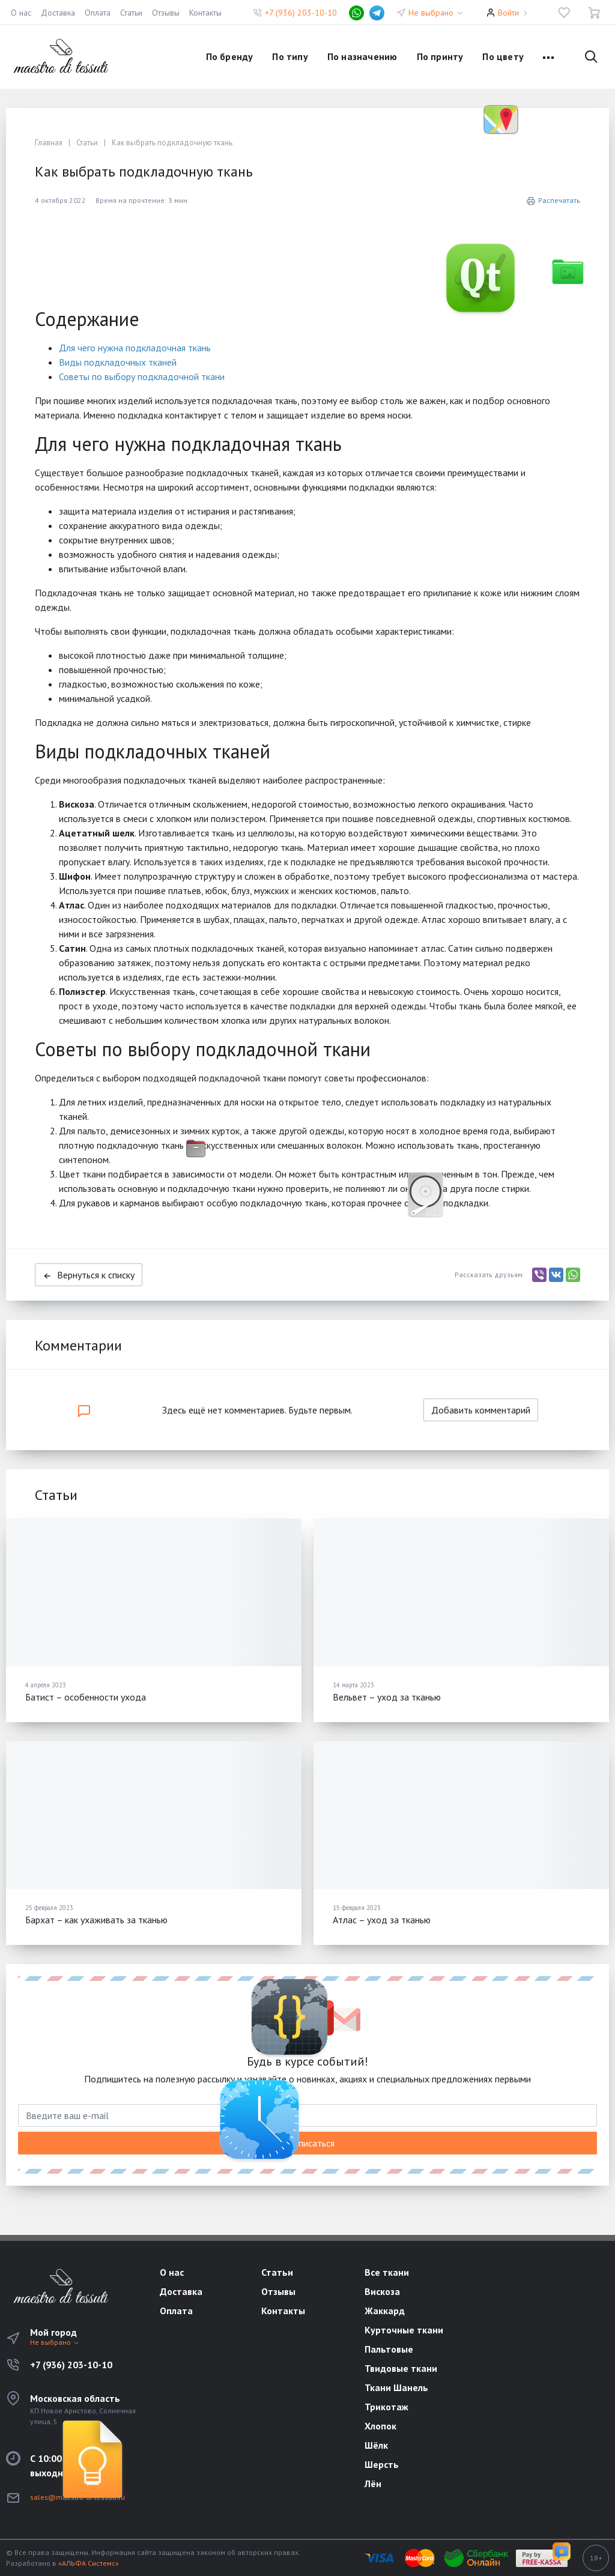  What do you see at coordinates (289, 2017) in the screenshot?
I see `open web browser stylesheet preferences` at bounding box center [289, 2017].